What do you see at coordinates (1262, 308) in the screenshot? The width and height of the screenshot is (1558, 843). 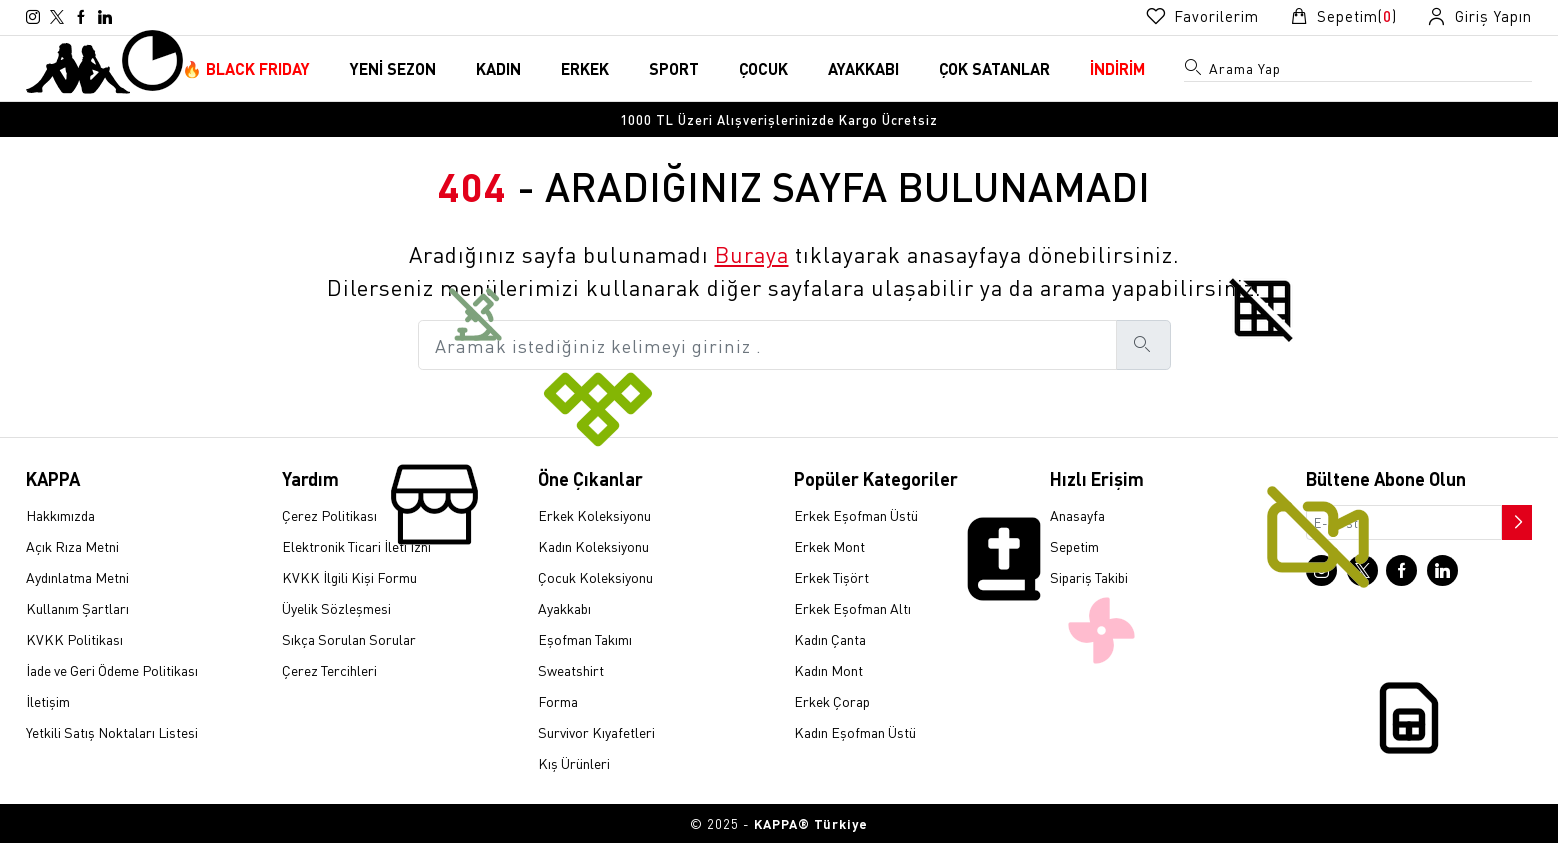 I see `disable grid view` at bounding box center [1262, 308].